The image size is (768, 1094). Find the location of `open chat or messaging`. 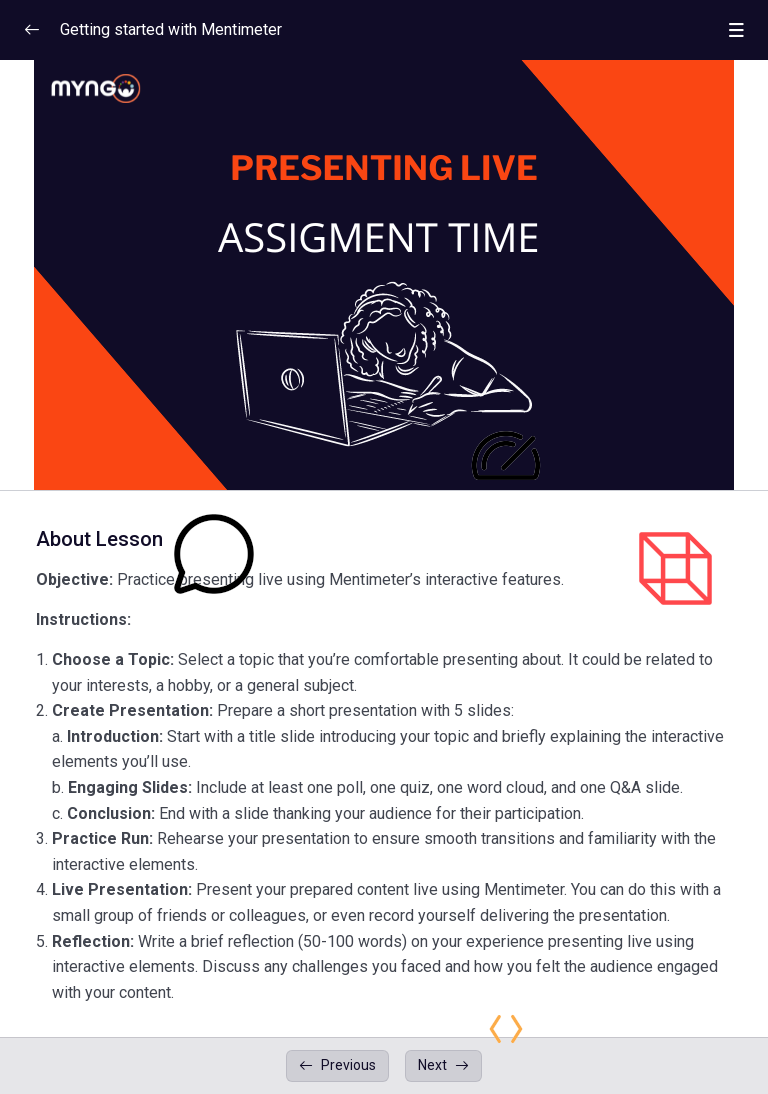

open chat or messaging is located at coordinates (214, 554).